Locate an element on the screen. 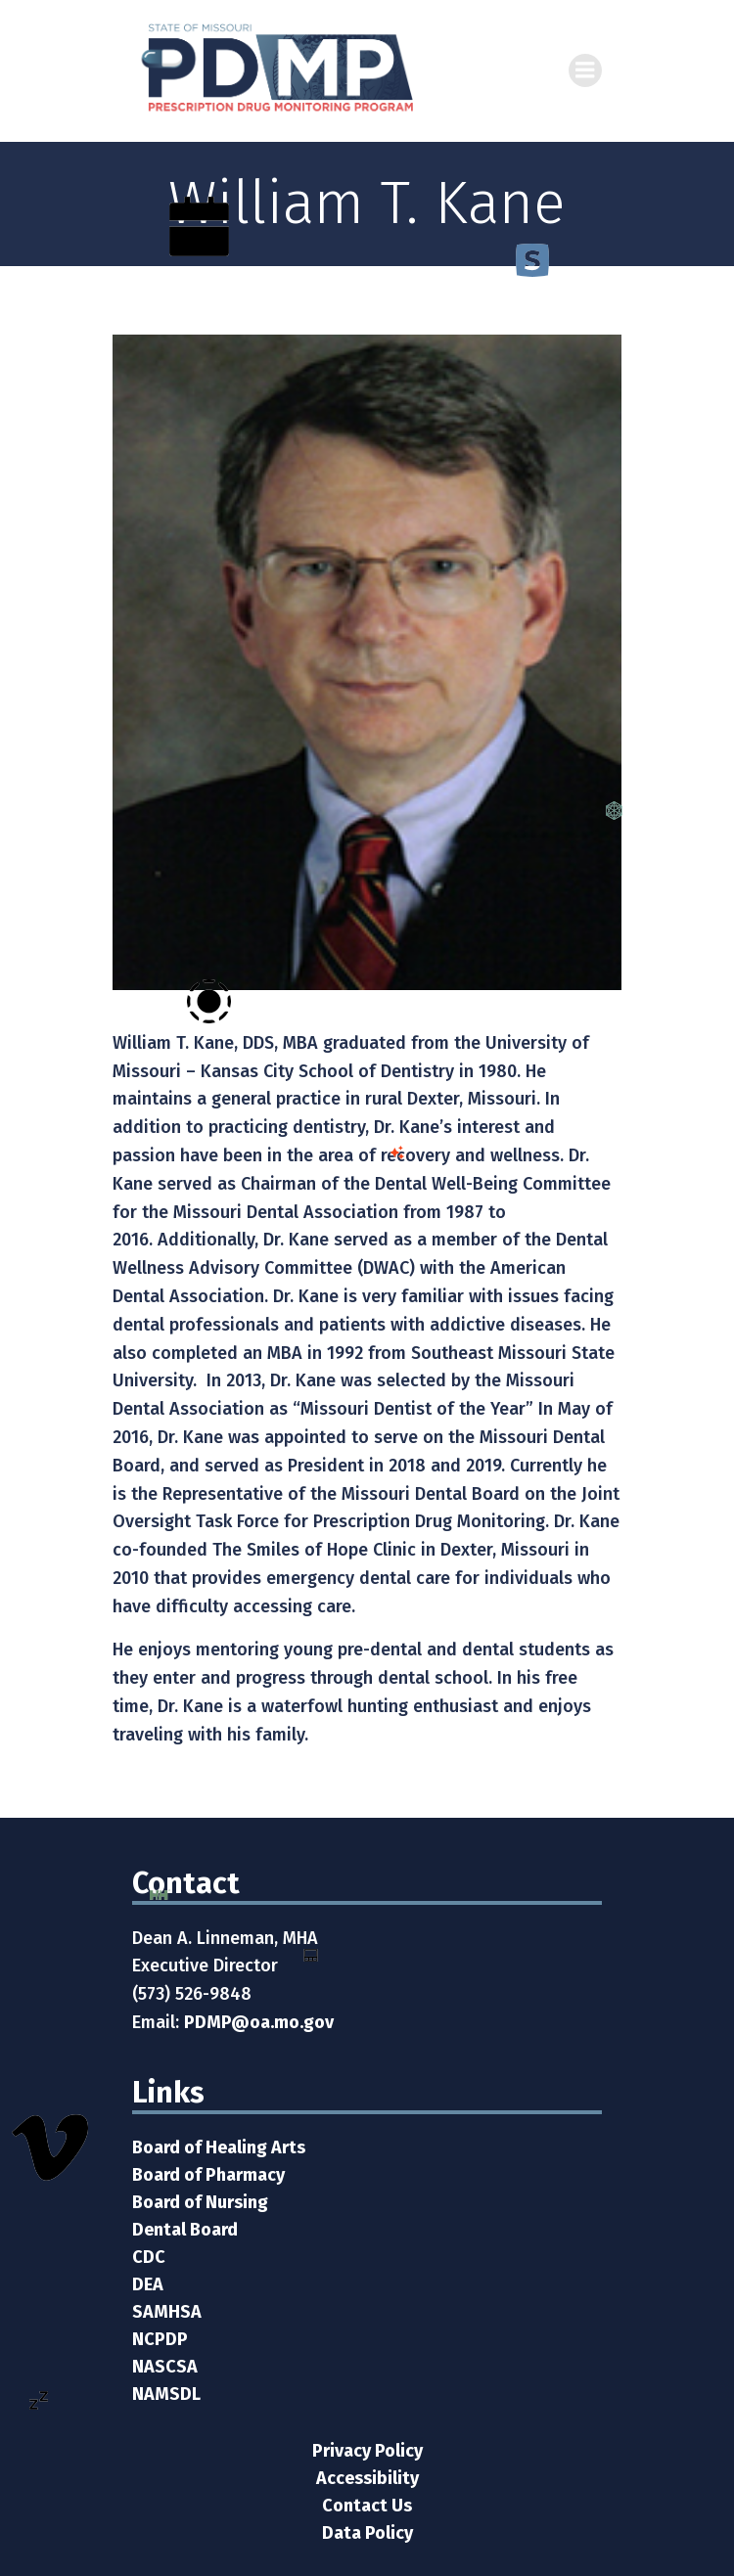 This screenshot has width=734, height=2576. switch to slideshow view mode is located at coordinates (310, 1955).